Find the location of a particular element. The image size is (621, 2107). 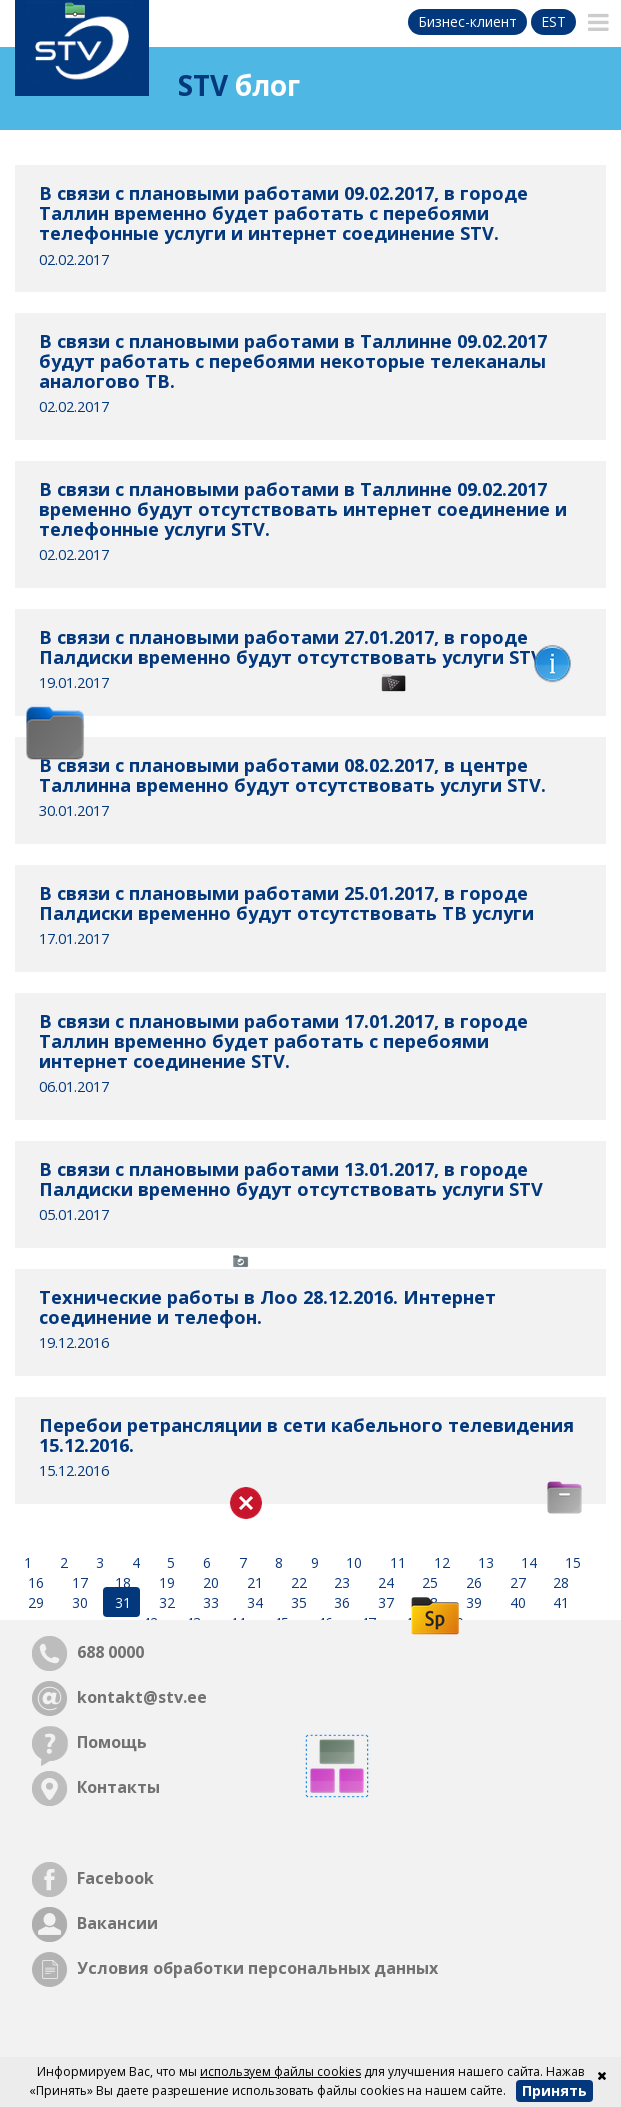

select all items in the current view is located at coordinates (337, 1766).